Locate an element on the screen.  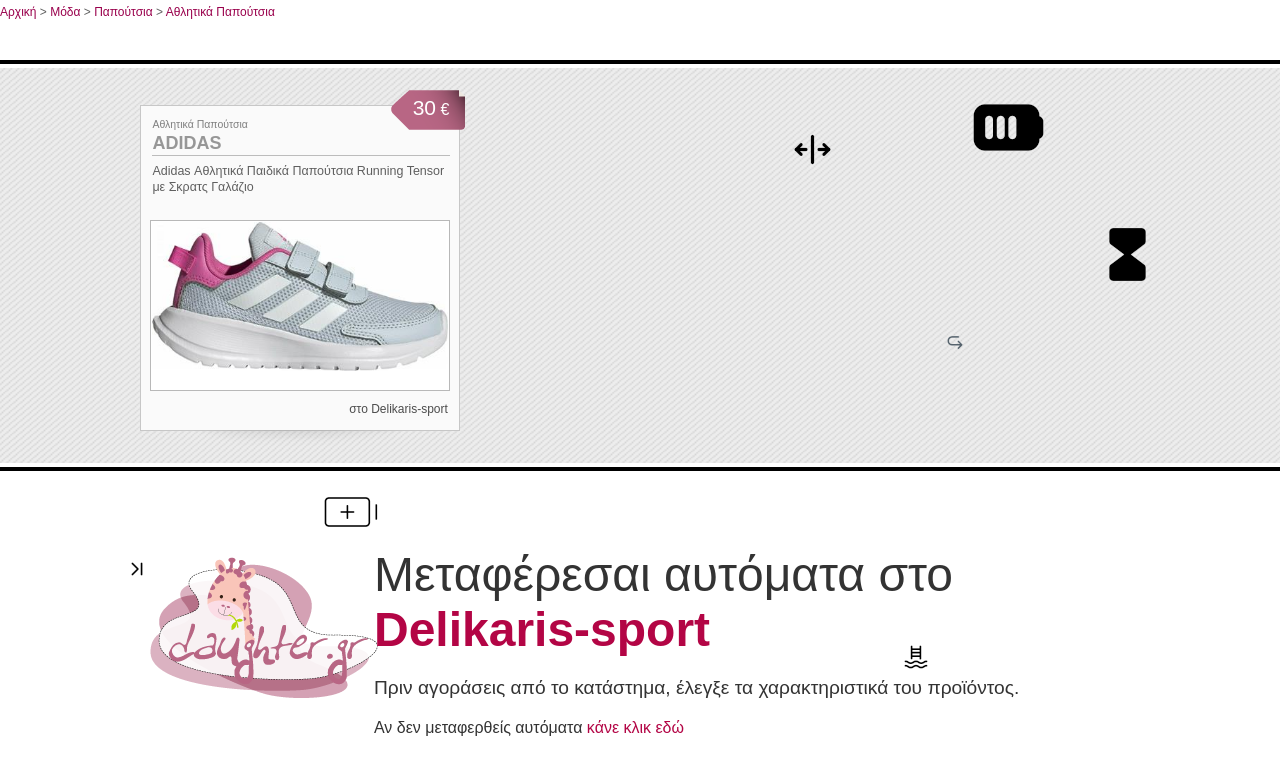
add or extend battery life is located at coordinates (350, 512).